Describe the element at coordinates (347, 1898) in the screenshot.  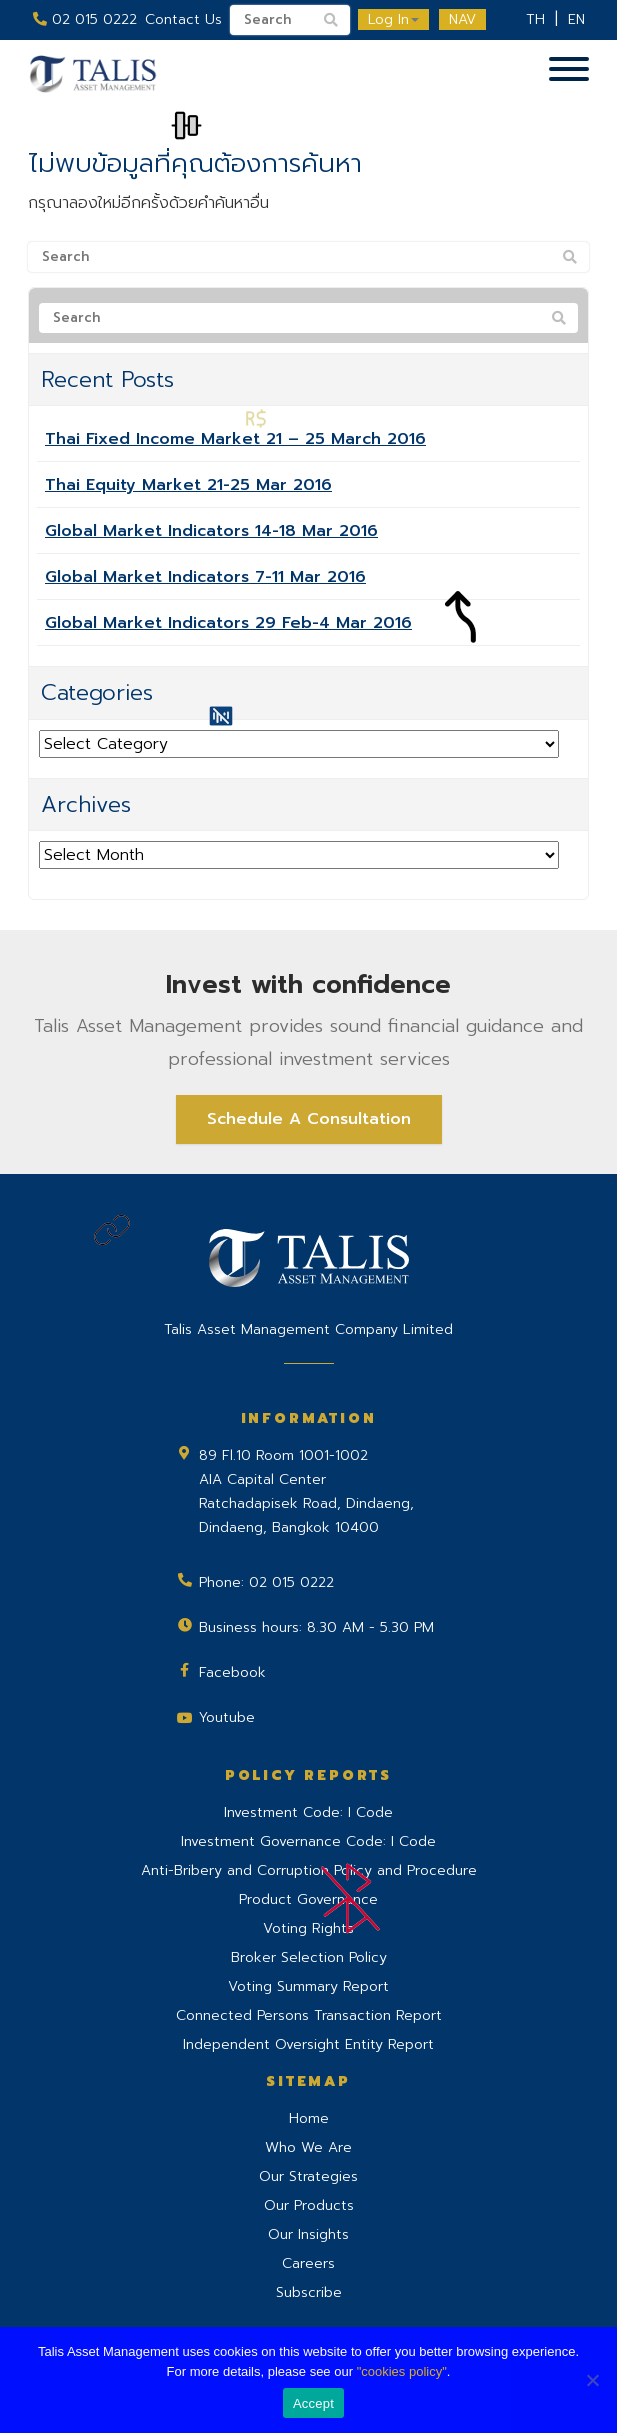
I see `bluetooth is disabled or unavailable` at that location.